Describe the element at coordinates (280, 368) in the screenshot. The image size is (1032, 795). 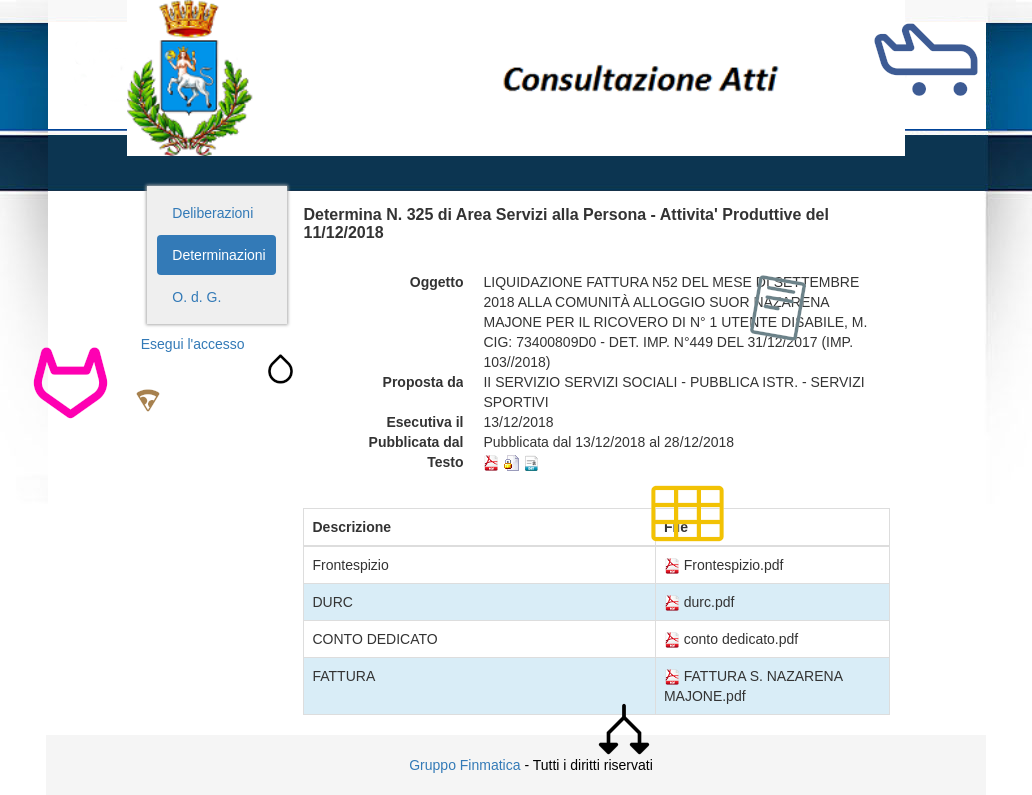
I see `adjust humidity or water settings` at that location.